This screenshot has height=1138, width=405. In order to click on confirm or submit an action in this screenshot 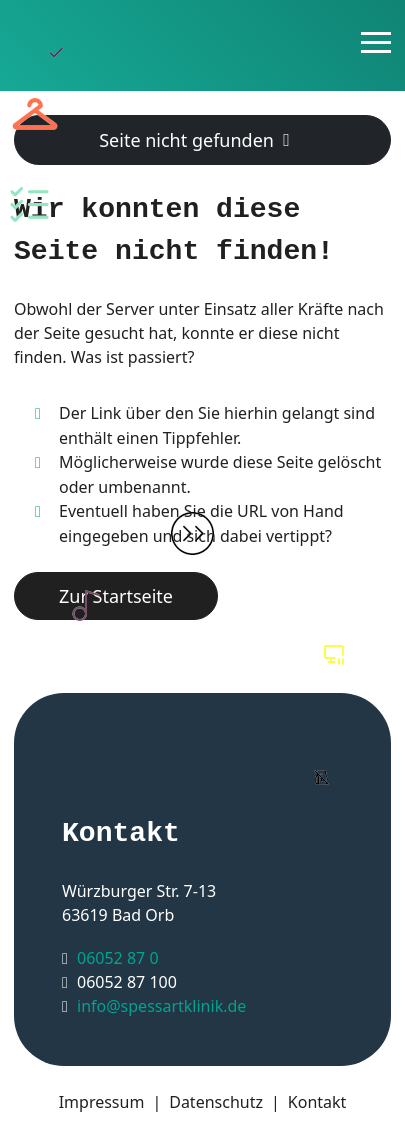, I will do `click(56, 52)`.